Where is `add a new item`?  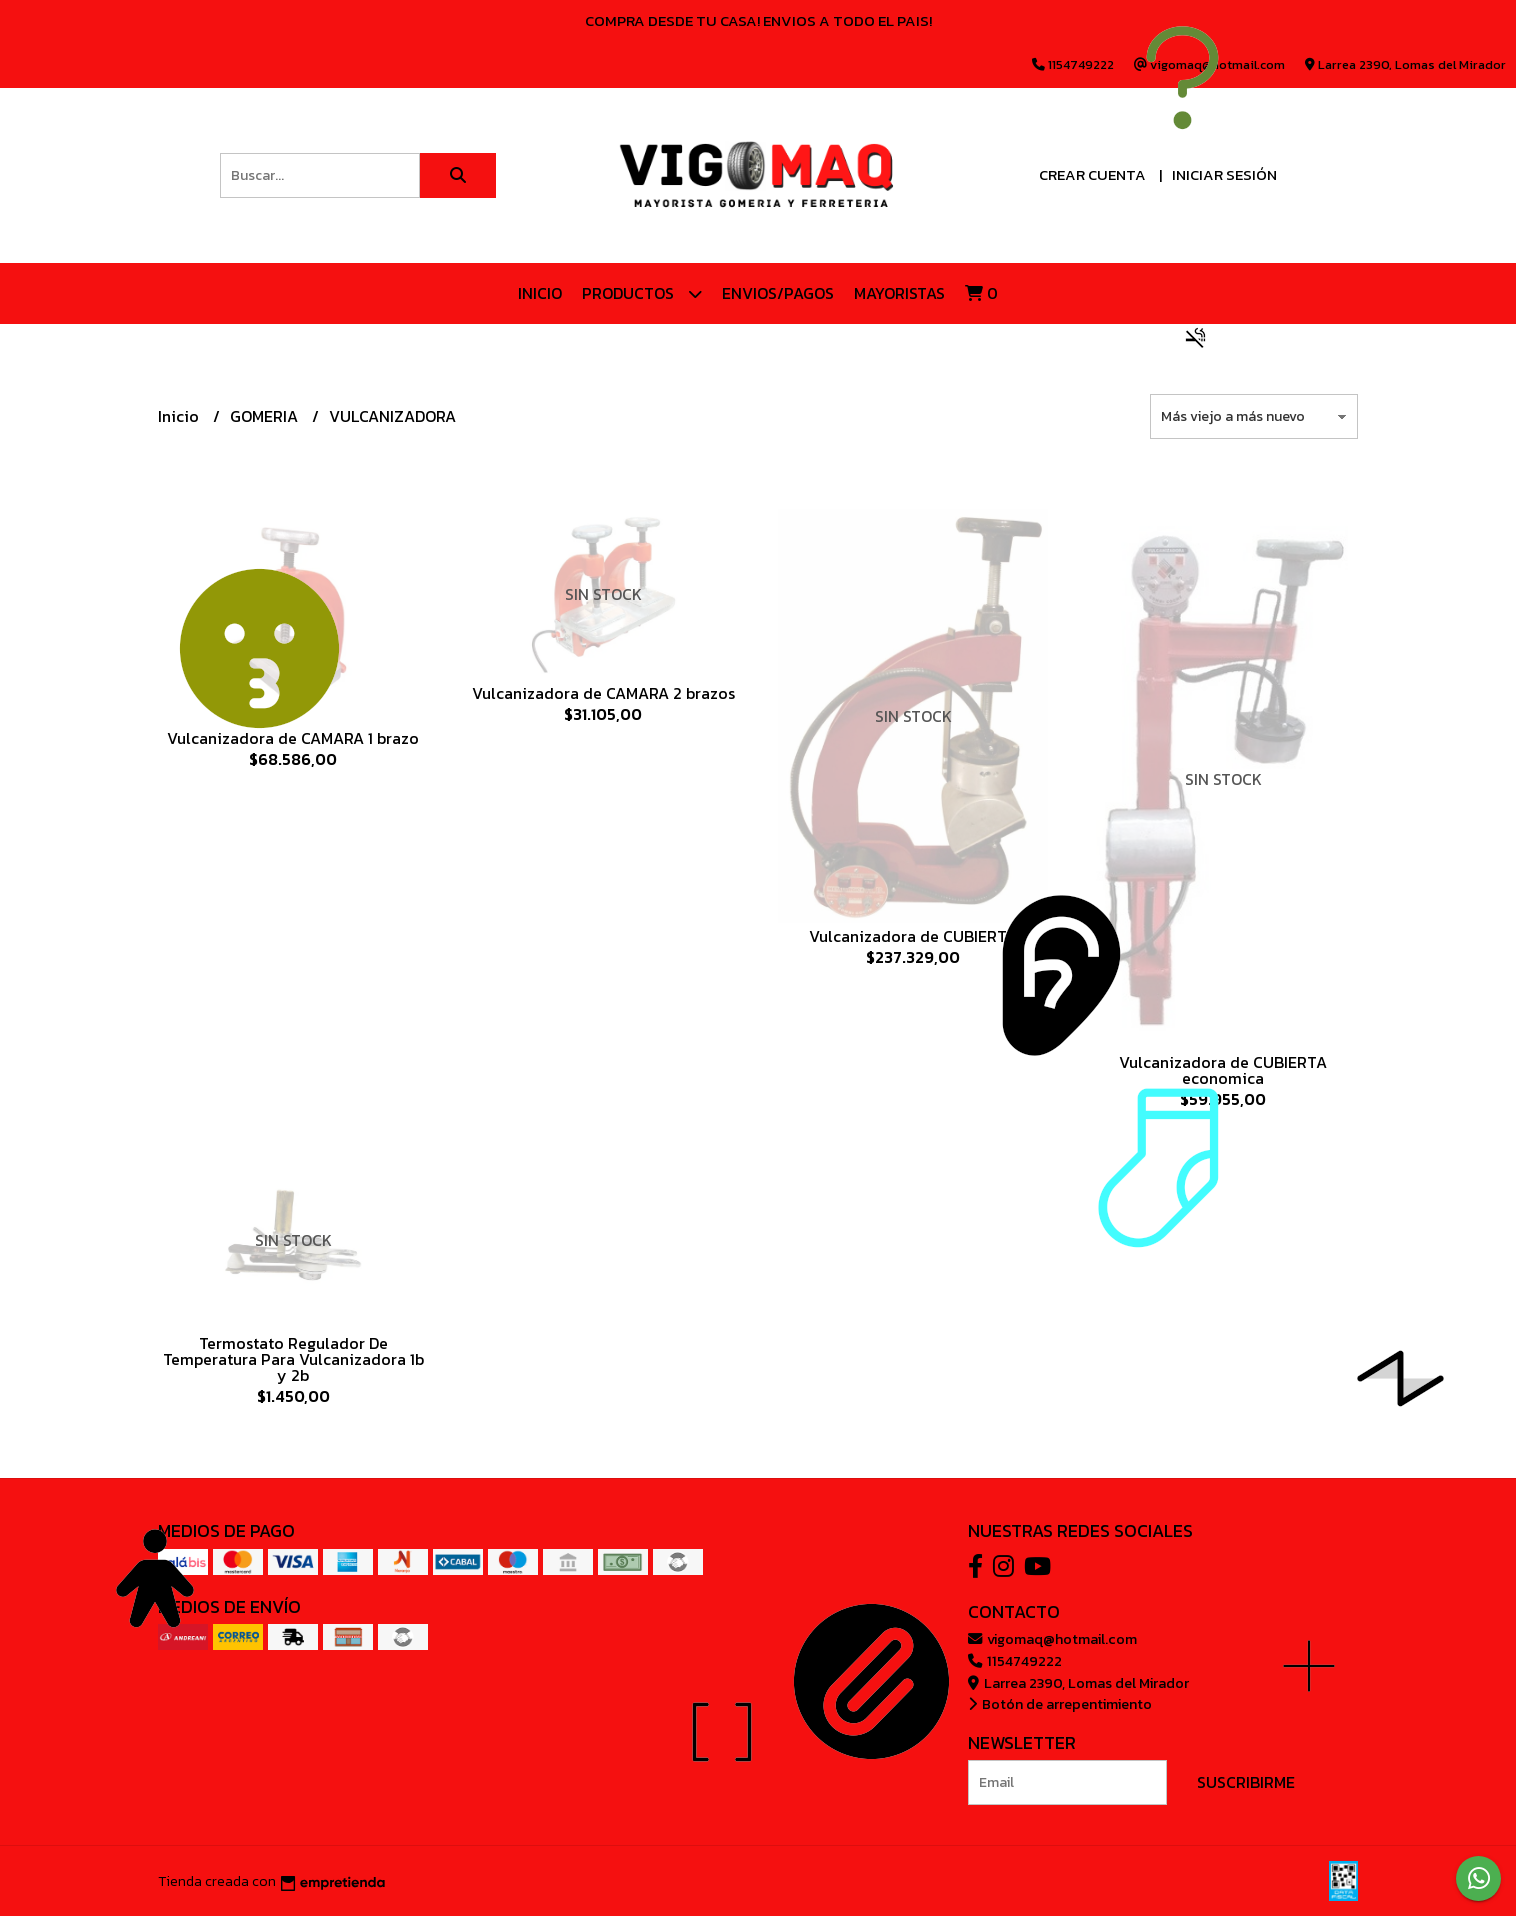 add a new item is located at coordinates (1309, 1666).